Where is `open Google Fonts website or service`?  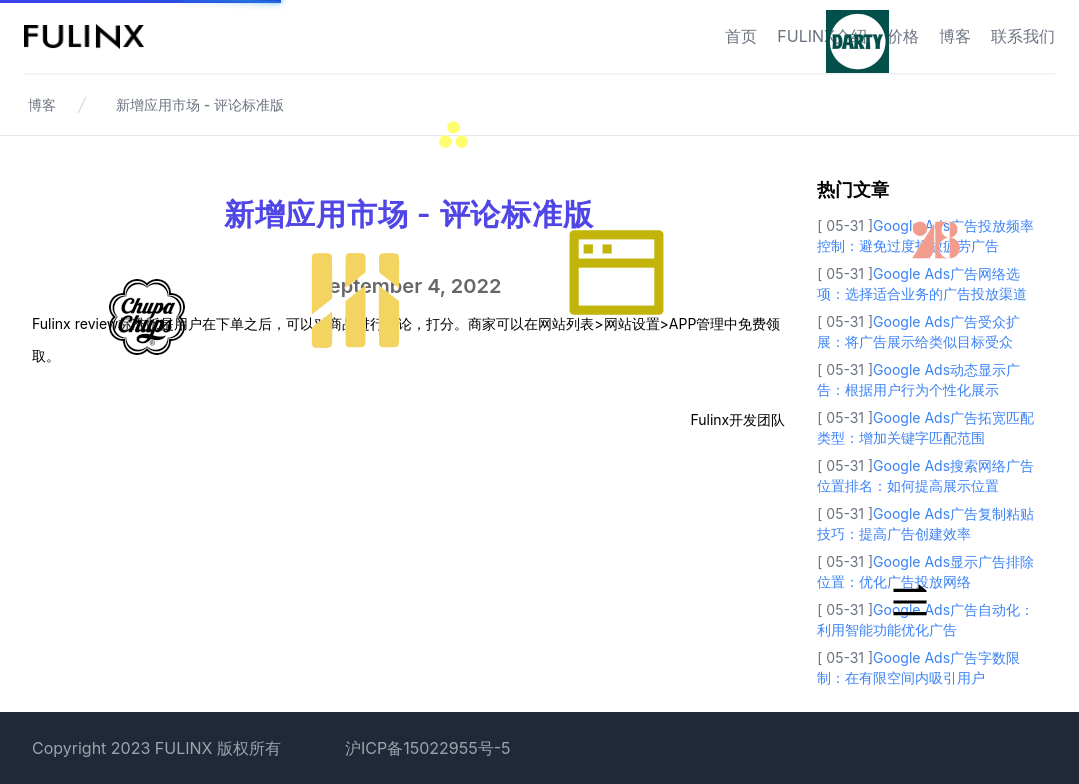 open Google Fonts website or service is located at coordinates (936, 240).